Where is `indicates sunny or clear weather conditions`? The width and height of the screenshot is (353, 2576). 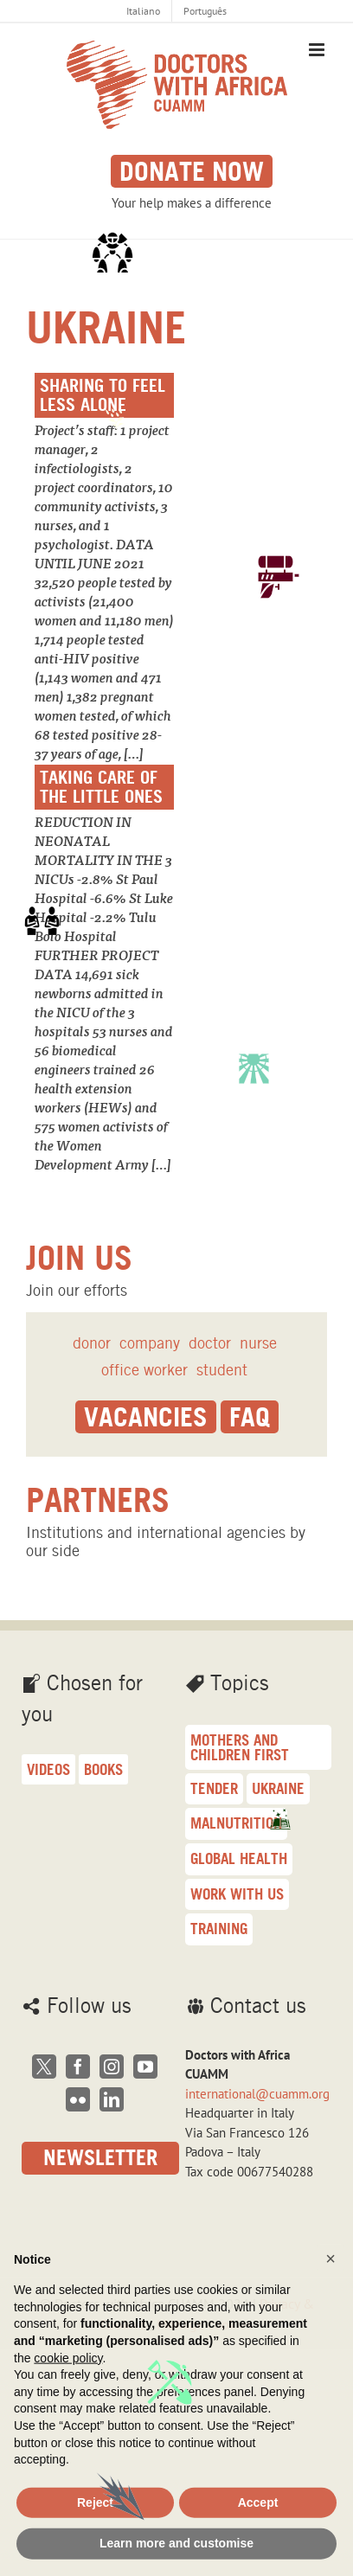
indicates sunny or clear weather conditions is located at coordinates (254, 1068).